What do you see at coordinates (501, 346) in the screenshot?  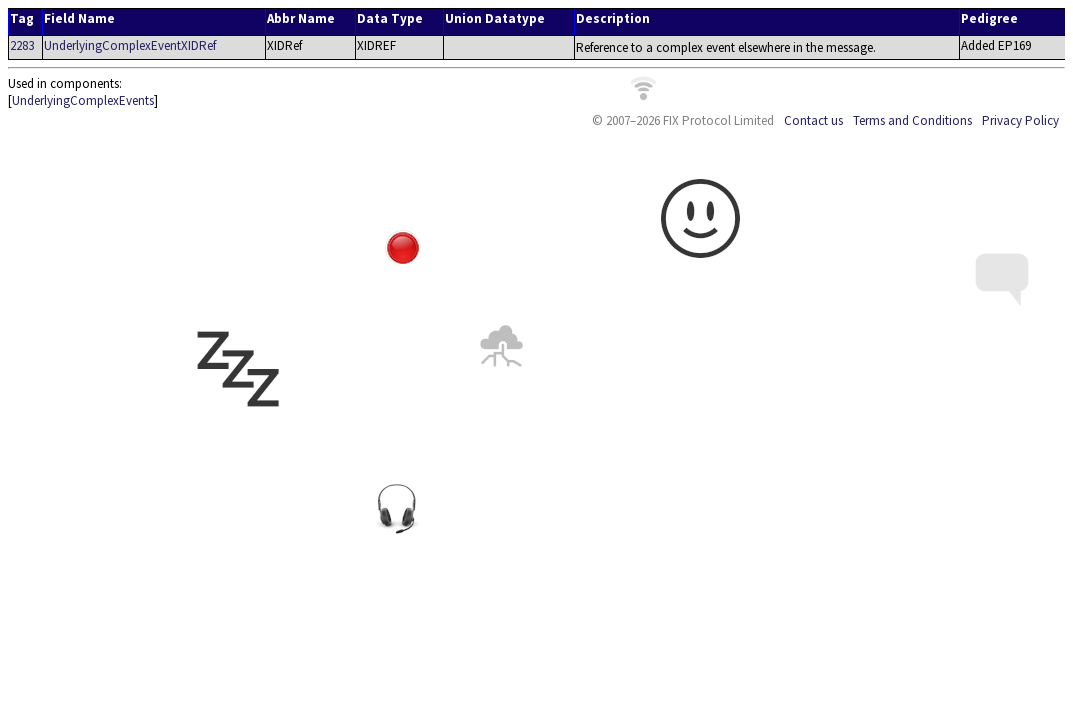 I see `indicates stormy weather conditions` at bounding box center [501, 346].